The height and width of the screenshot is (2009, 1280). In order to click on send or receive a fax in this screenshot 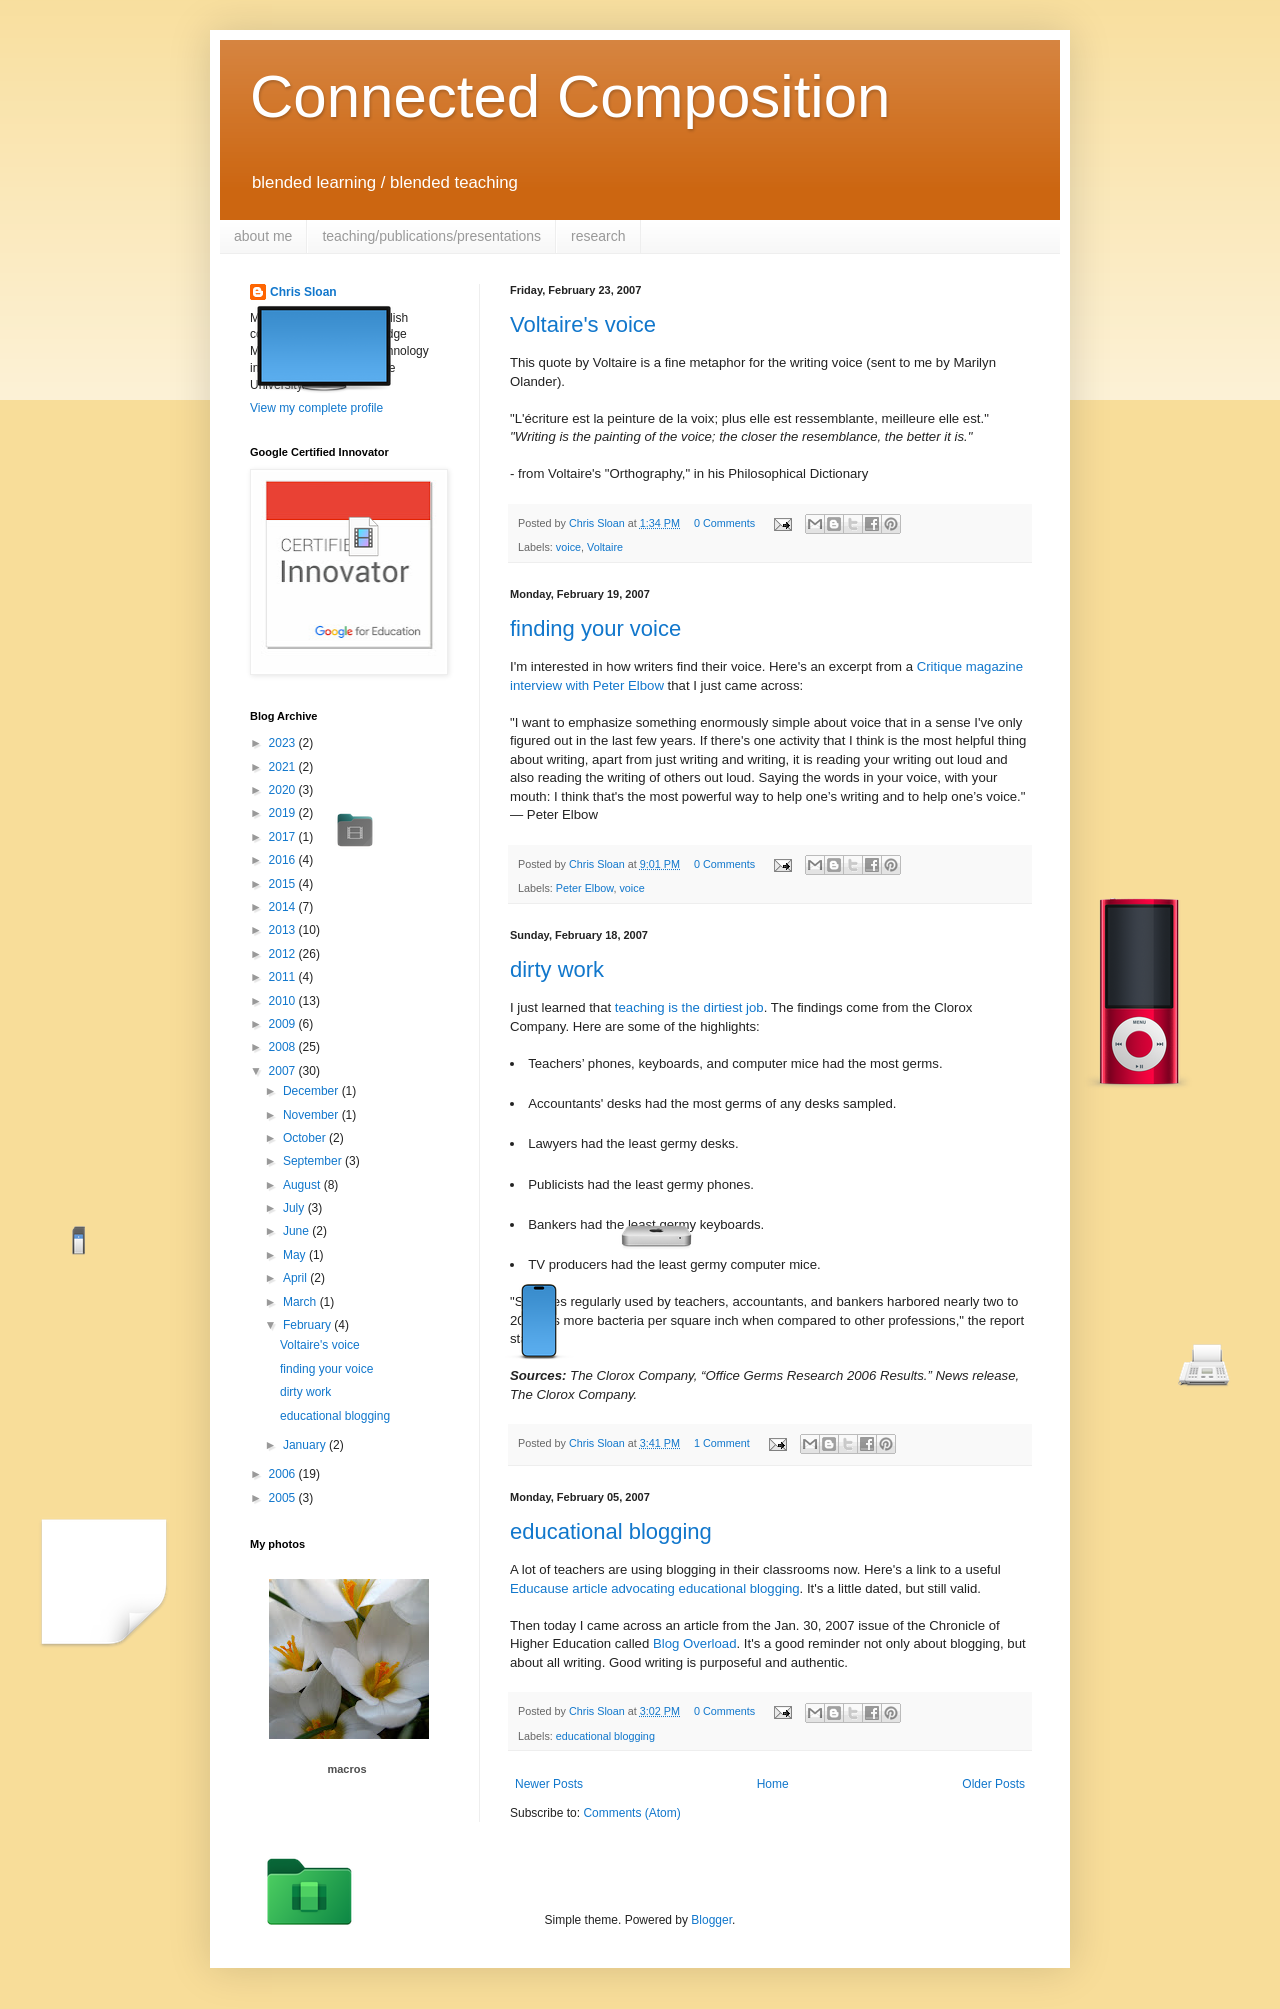, I will do `click(1204, 1366)`.